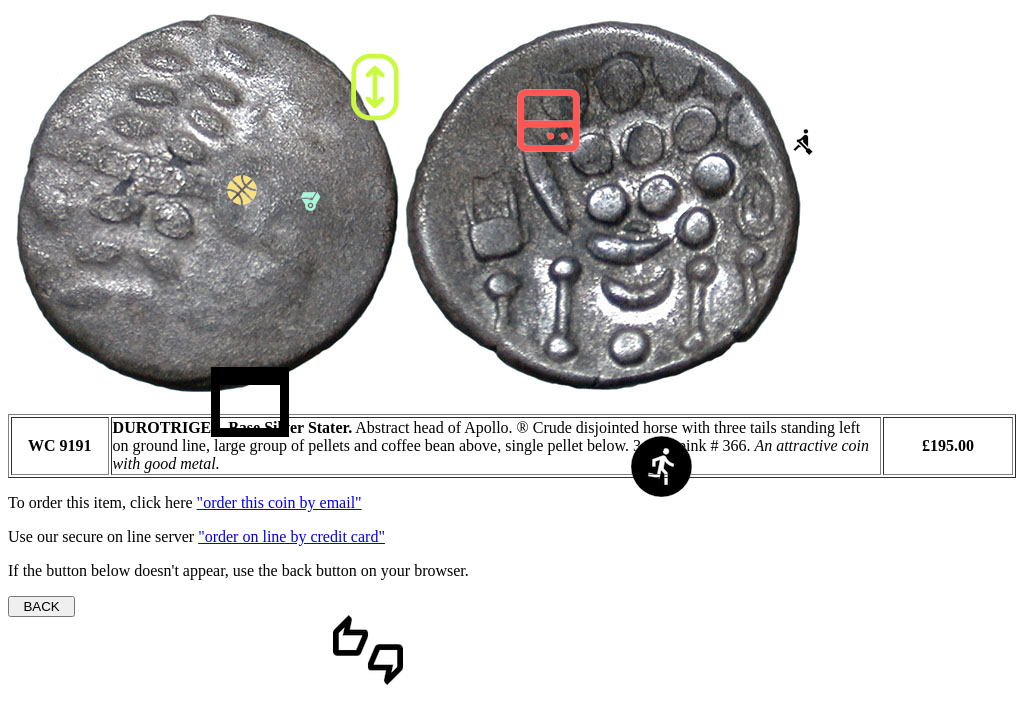  Describe the element at coordinates (310, 201) in the screenshot. I see `view achievements or awards` at that location.